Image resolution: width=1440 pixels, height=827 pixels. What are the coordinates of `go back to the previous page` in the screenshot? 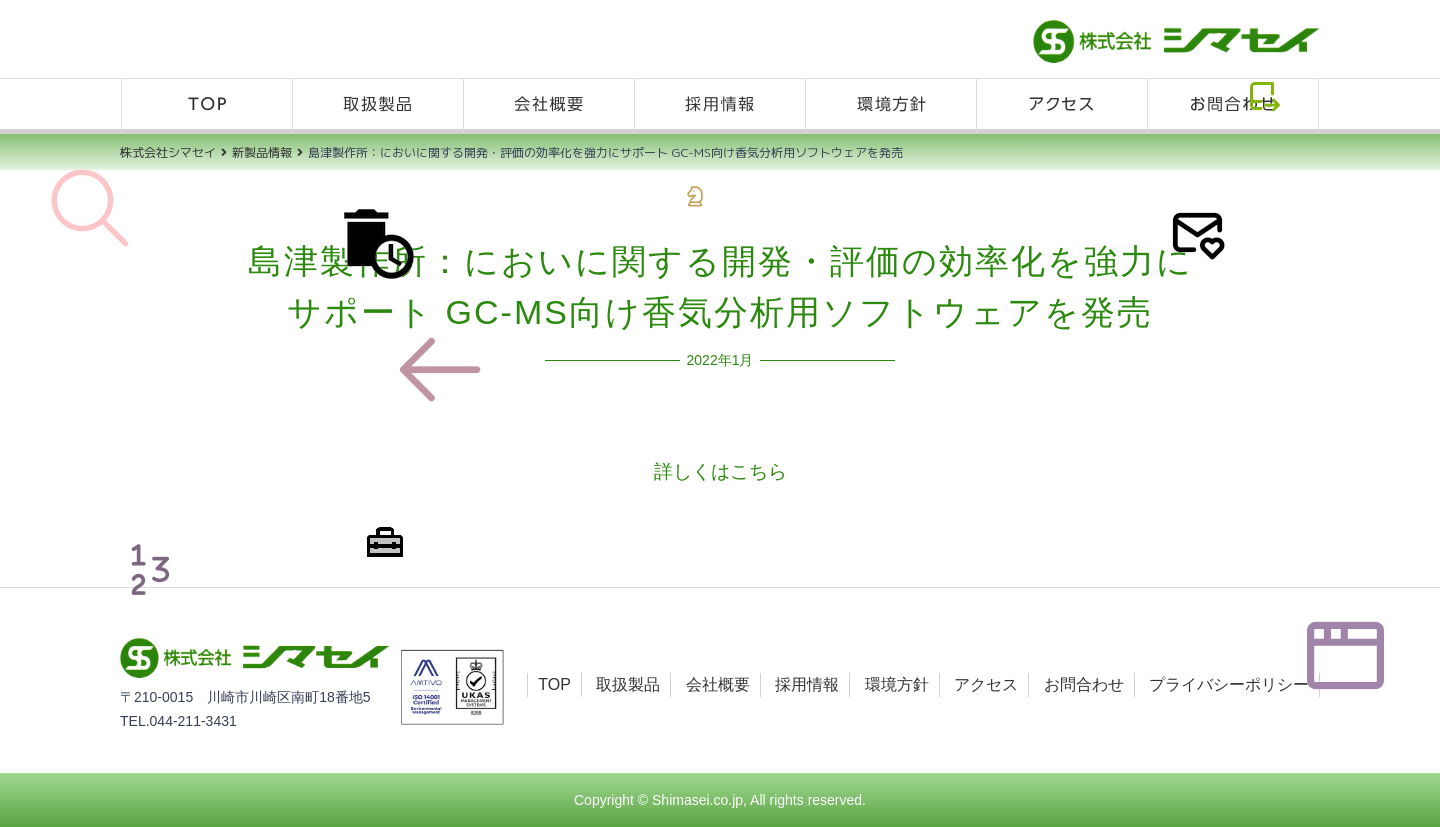 It's located at (439, 368).